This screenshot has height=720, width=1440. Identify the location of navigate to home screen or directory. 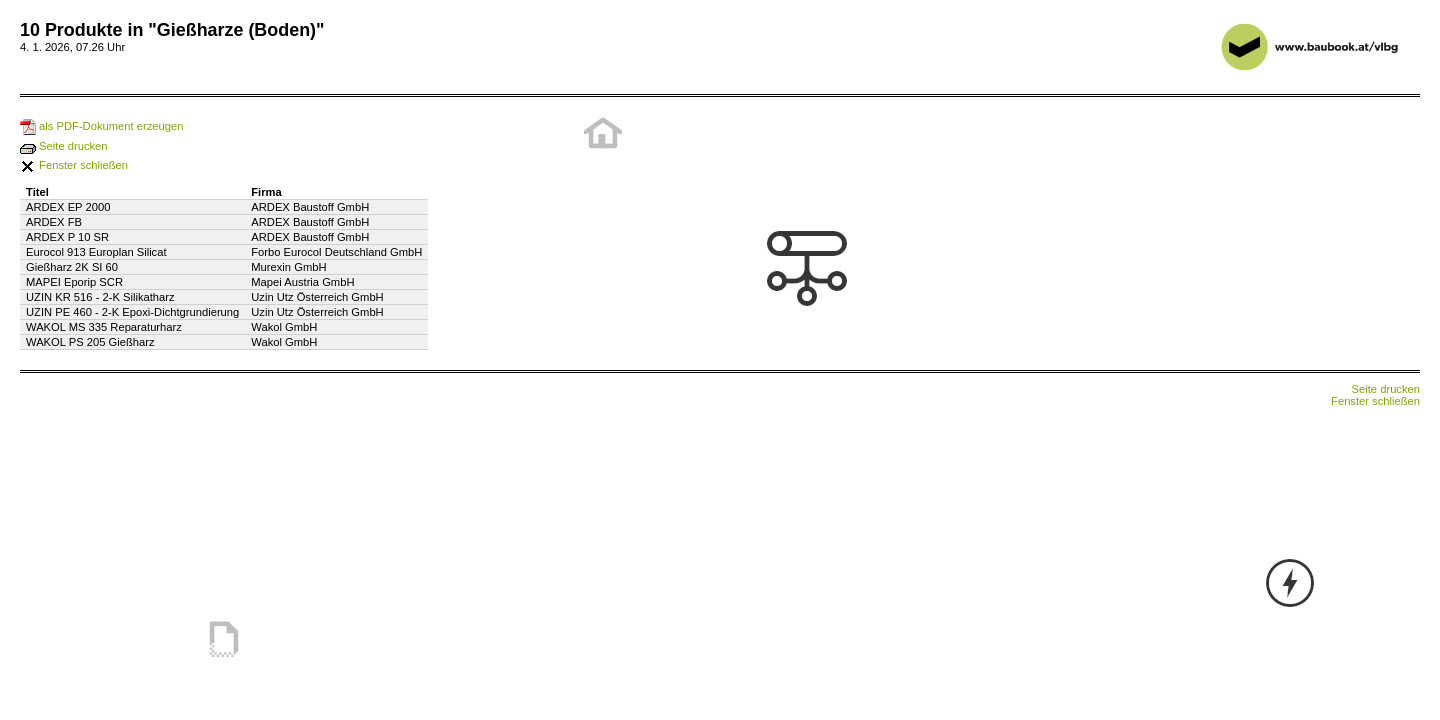
(603, 134).